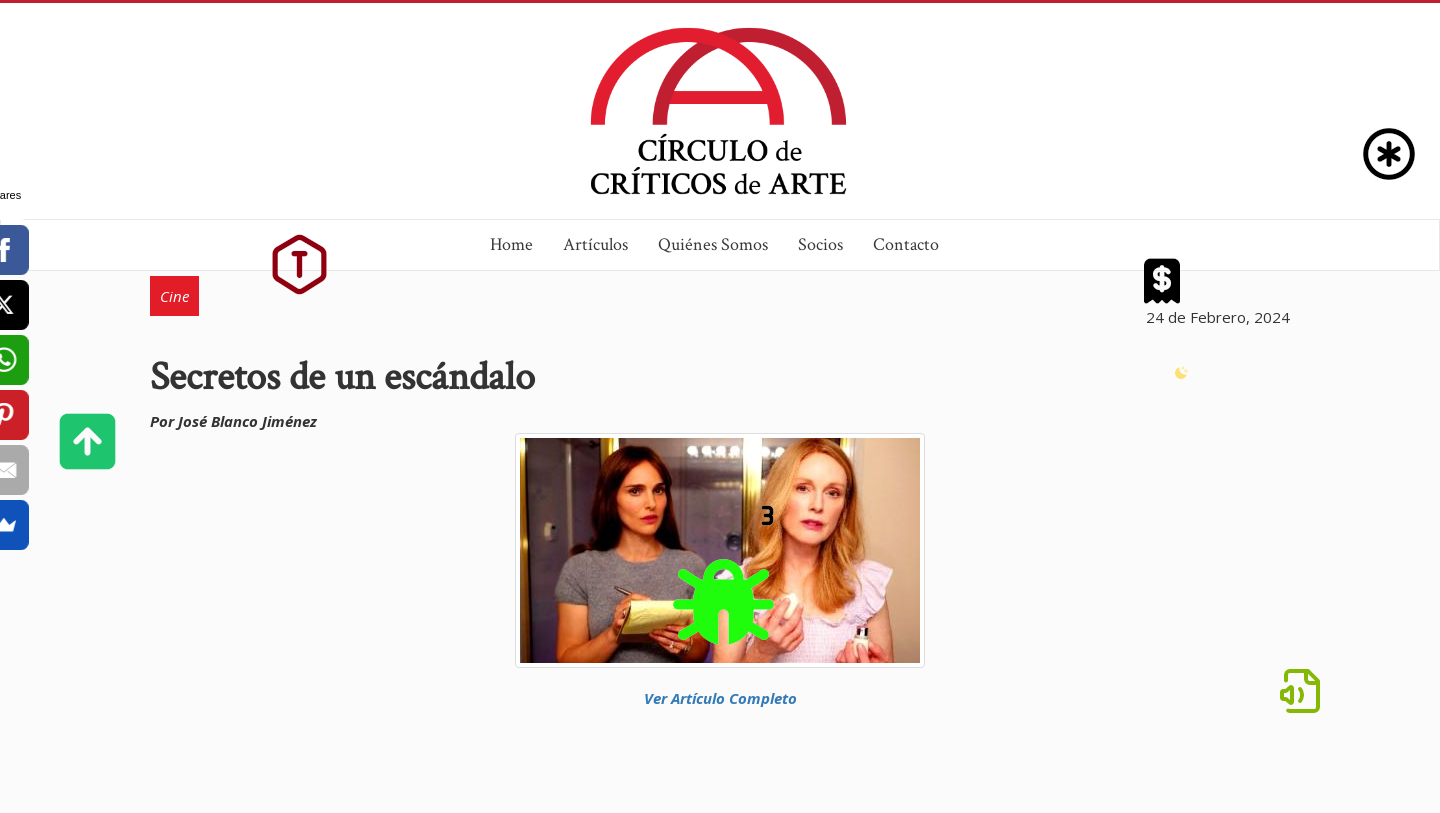 The width and height of the screenshot is (1440, 813). Describe the element at coordinates (1302, 691) in the screenshot. I see `open audio file` at that location.